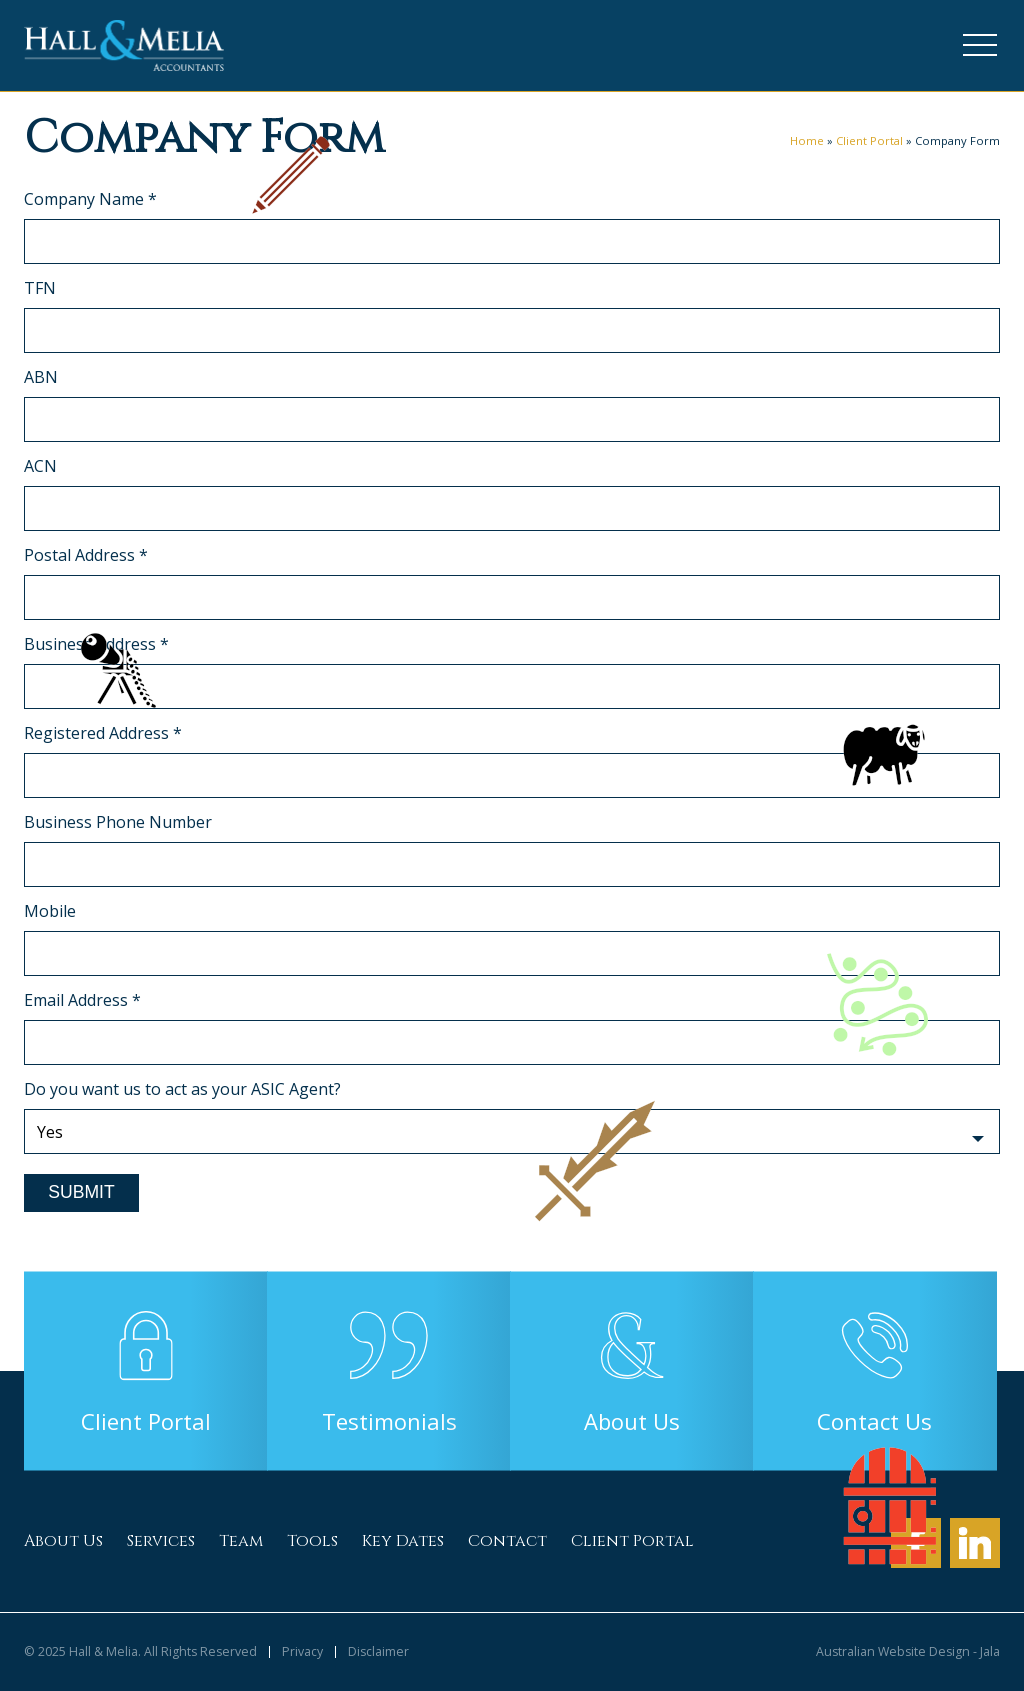 This screenshot has width=1024, height=1691. Describe the element at coordinates (291, 175) in the screenshot. I see `edit or modify content` at that location.